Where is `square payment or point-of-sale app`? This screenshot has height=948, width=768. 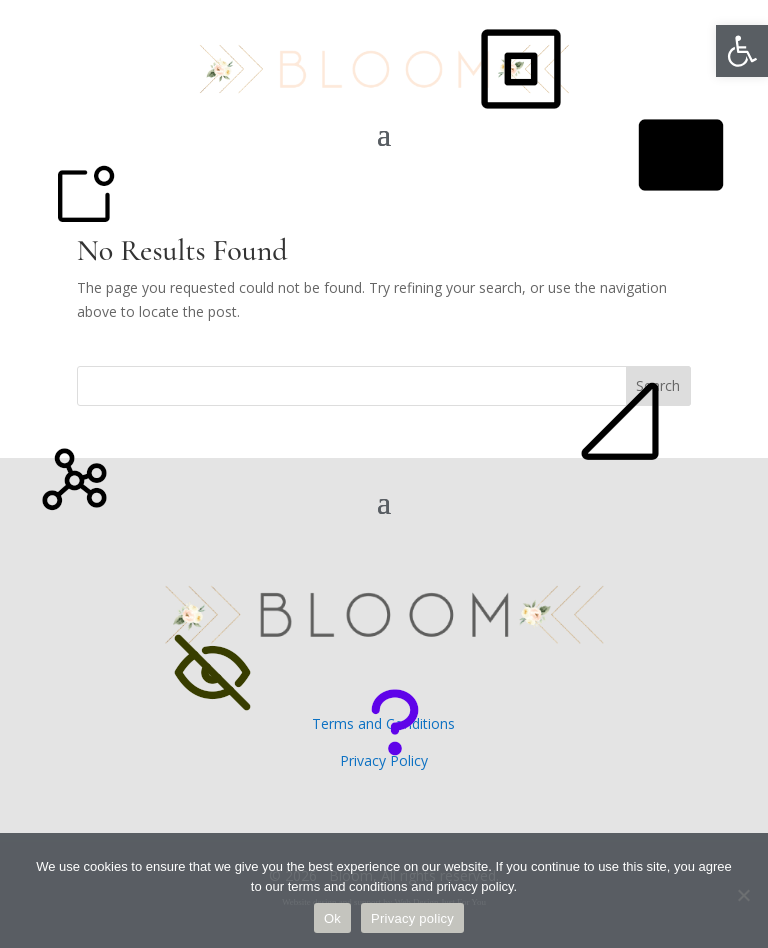 square payment or point-of-sale app is located at coordinates (521, 69).